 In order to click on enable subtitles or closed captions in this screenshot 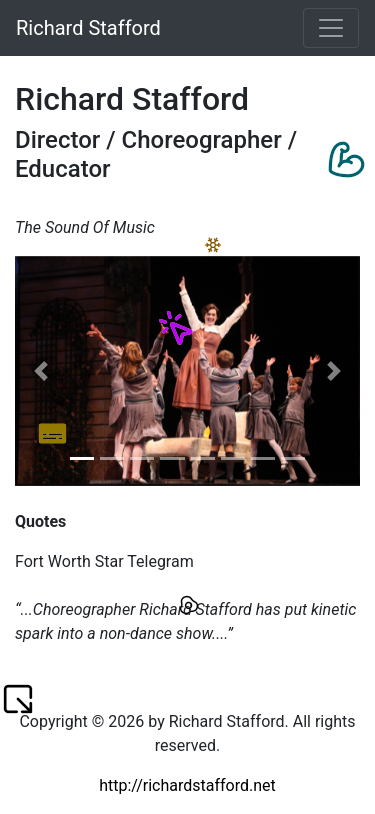, I will do `click(52, 433)`.